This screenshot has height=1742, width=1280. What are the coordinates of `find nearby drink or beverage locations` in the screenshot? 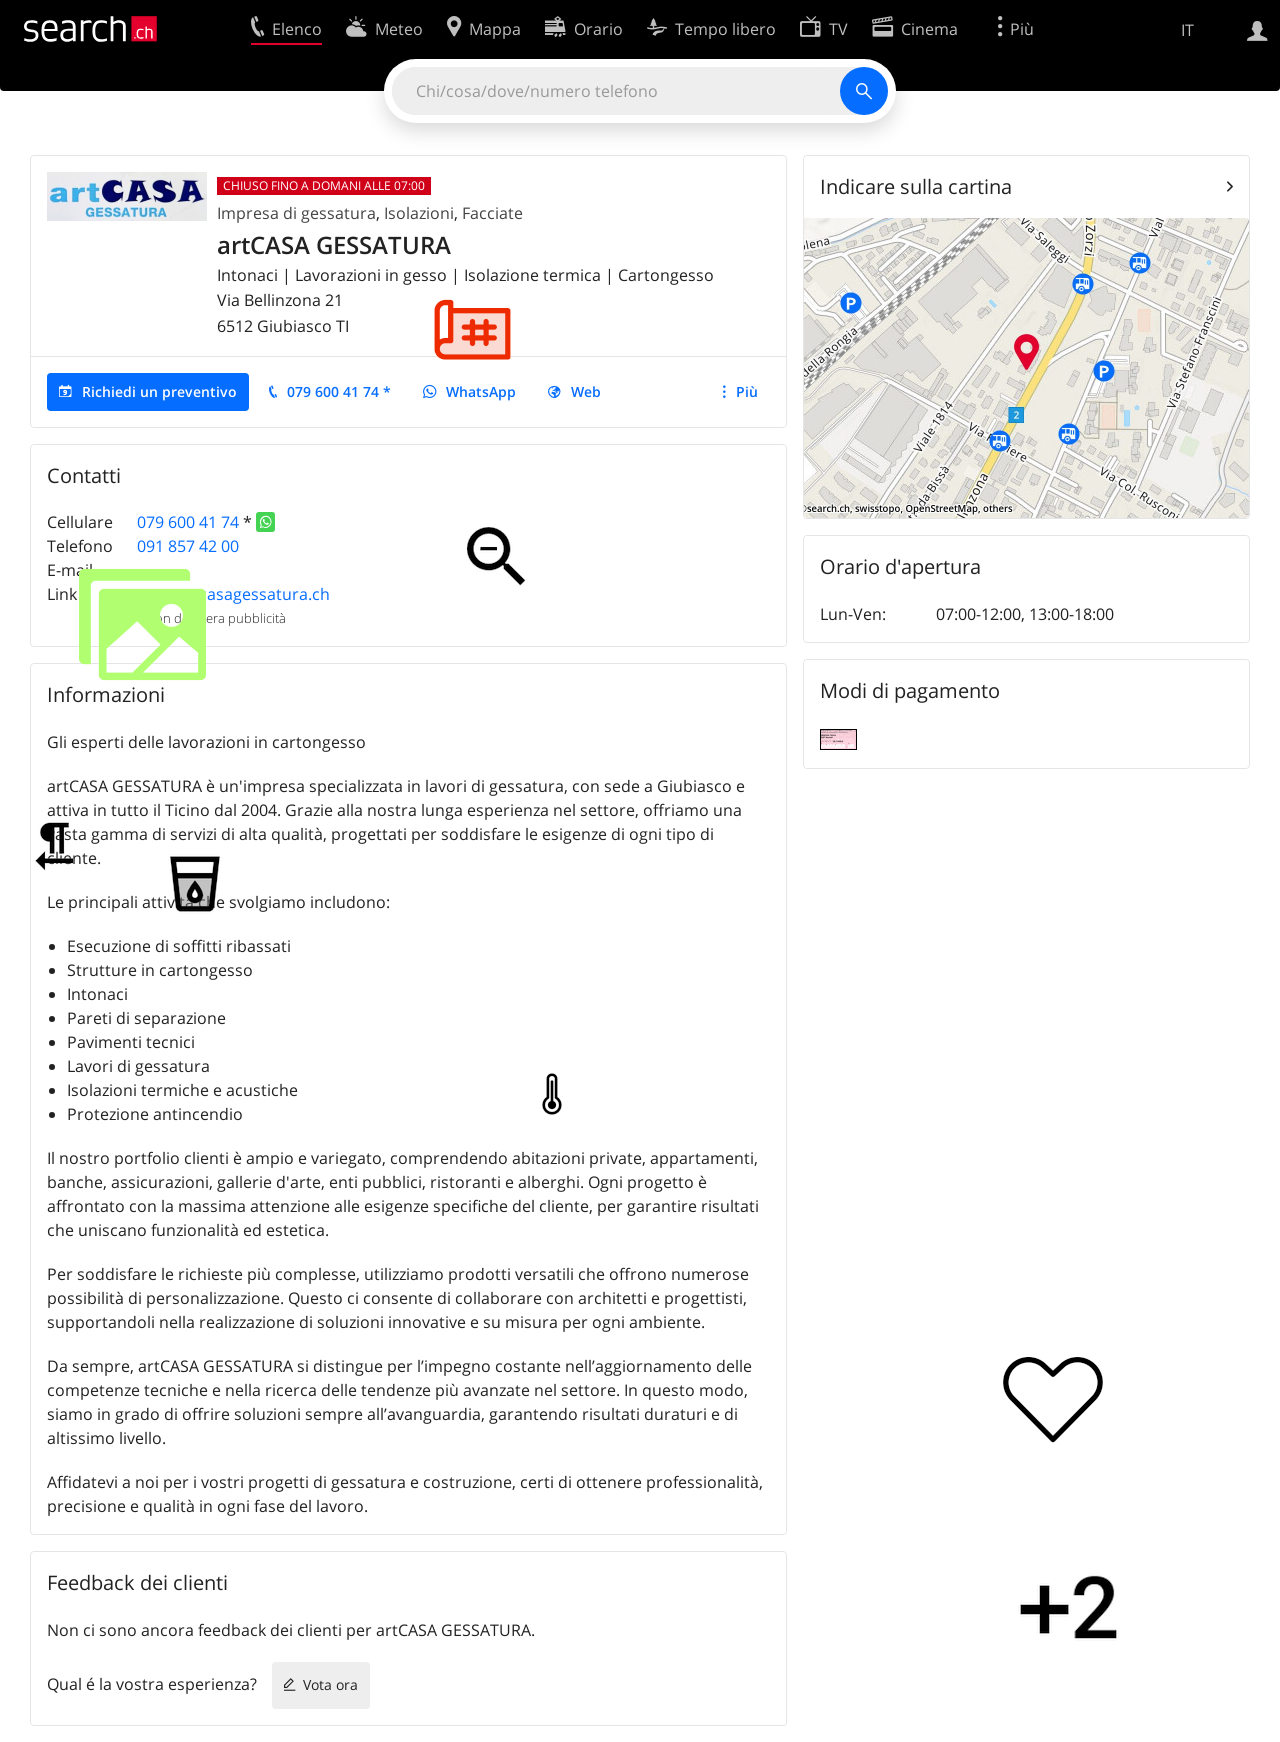 It's located at (195, 884).